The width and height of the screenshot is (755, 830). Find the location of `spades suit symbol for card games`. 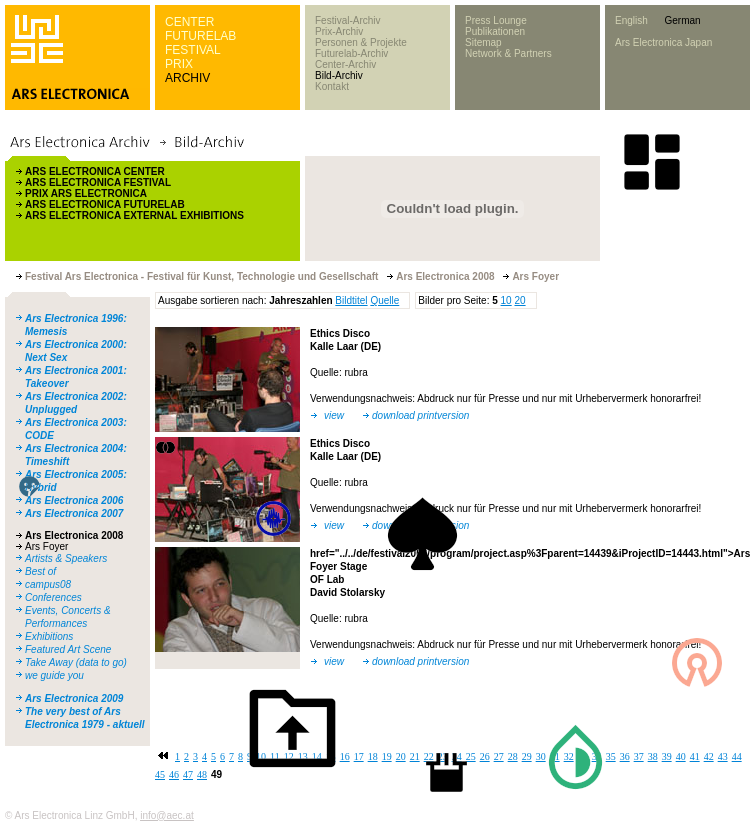

spades suit symbol for card games is located at coordinates (422, 535).